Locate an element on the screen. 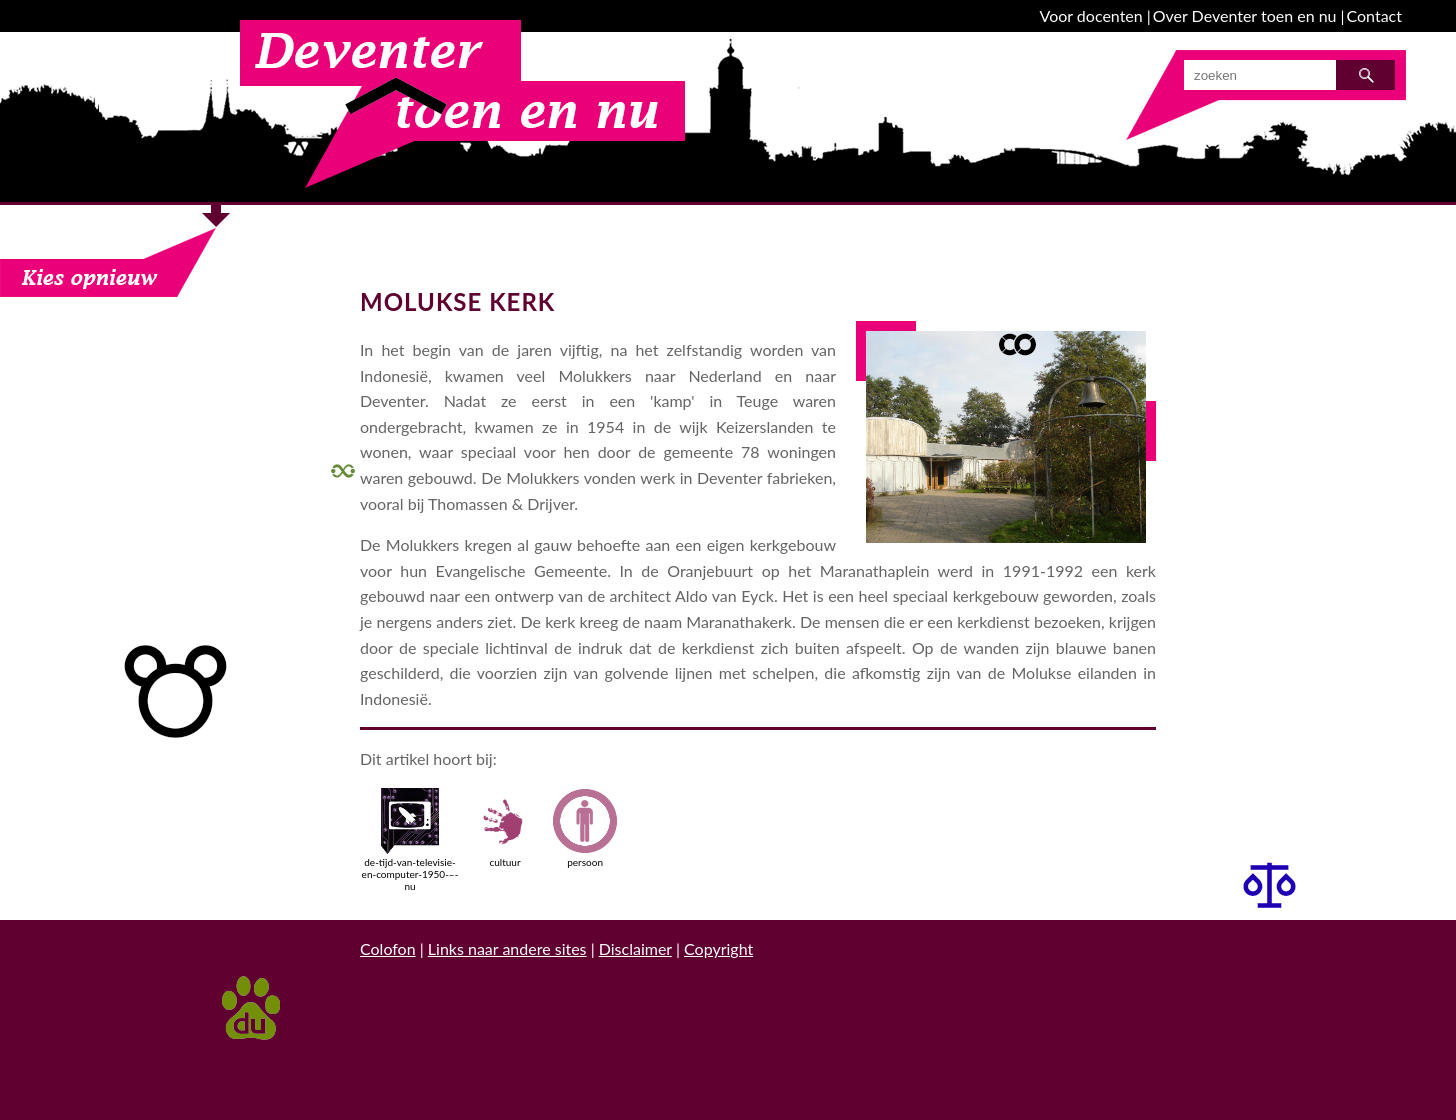 The height and width of the screenshot is (1120, 1456). immer library logo is located at coordinates (343, 471).